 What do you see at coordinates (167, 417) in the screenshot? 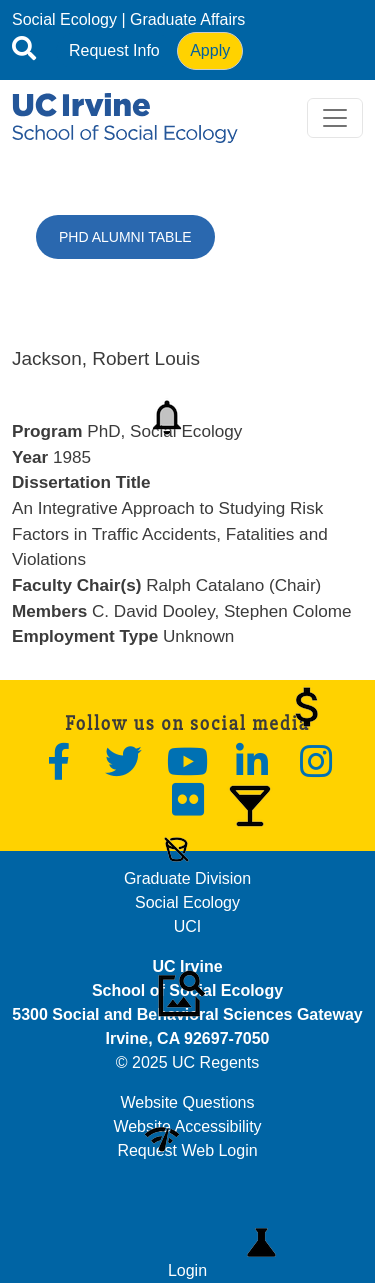
I see `view your notifications` at bounding box center [167, 417].